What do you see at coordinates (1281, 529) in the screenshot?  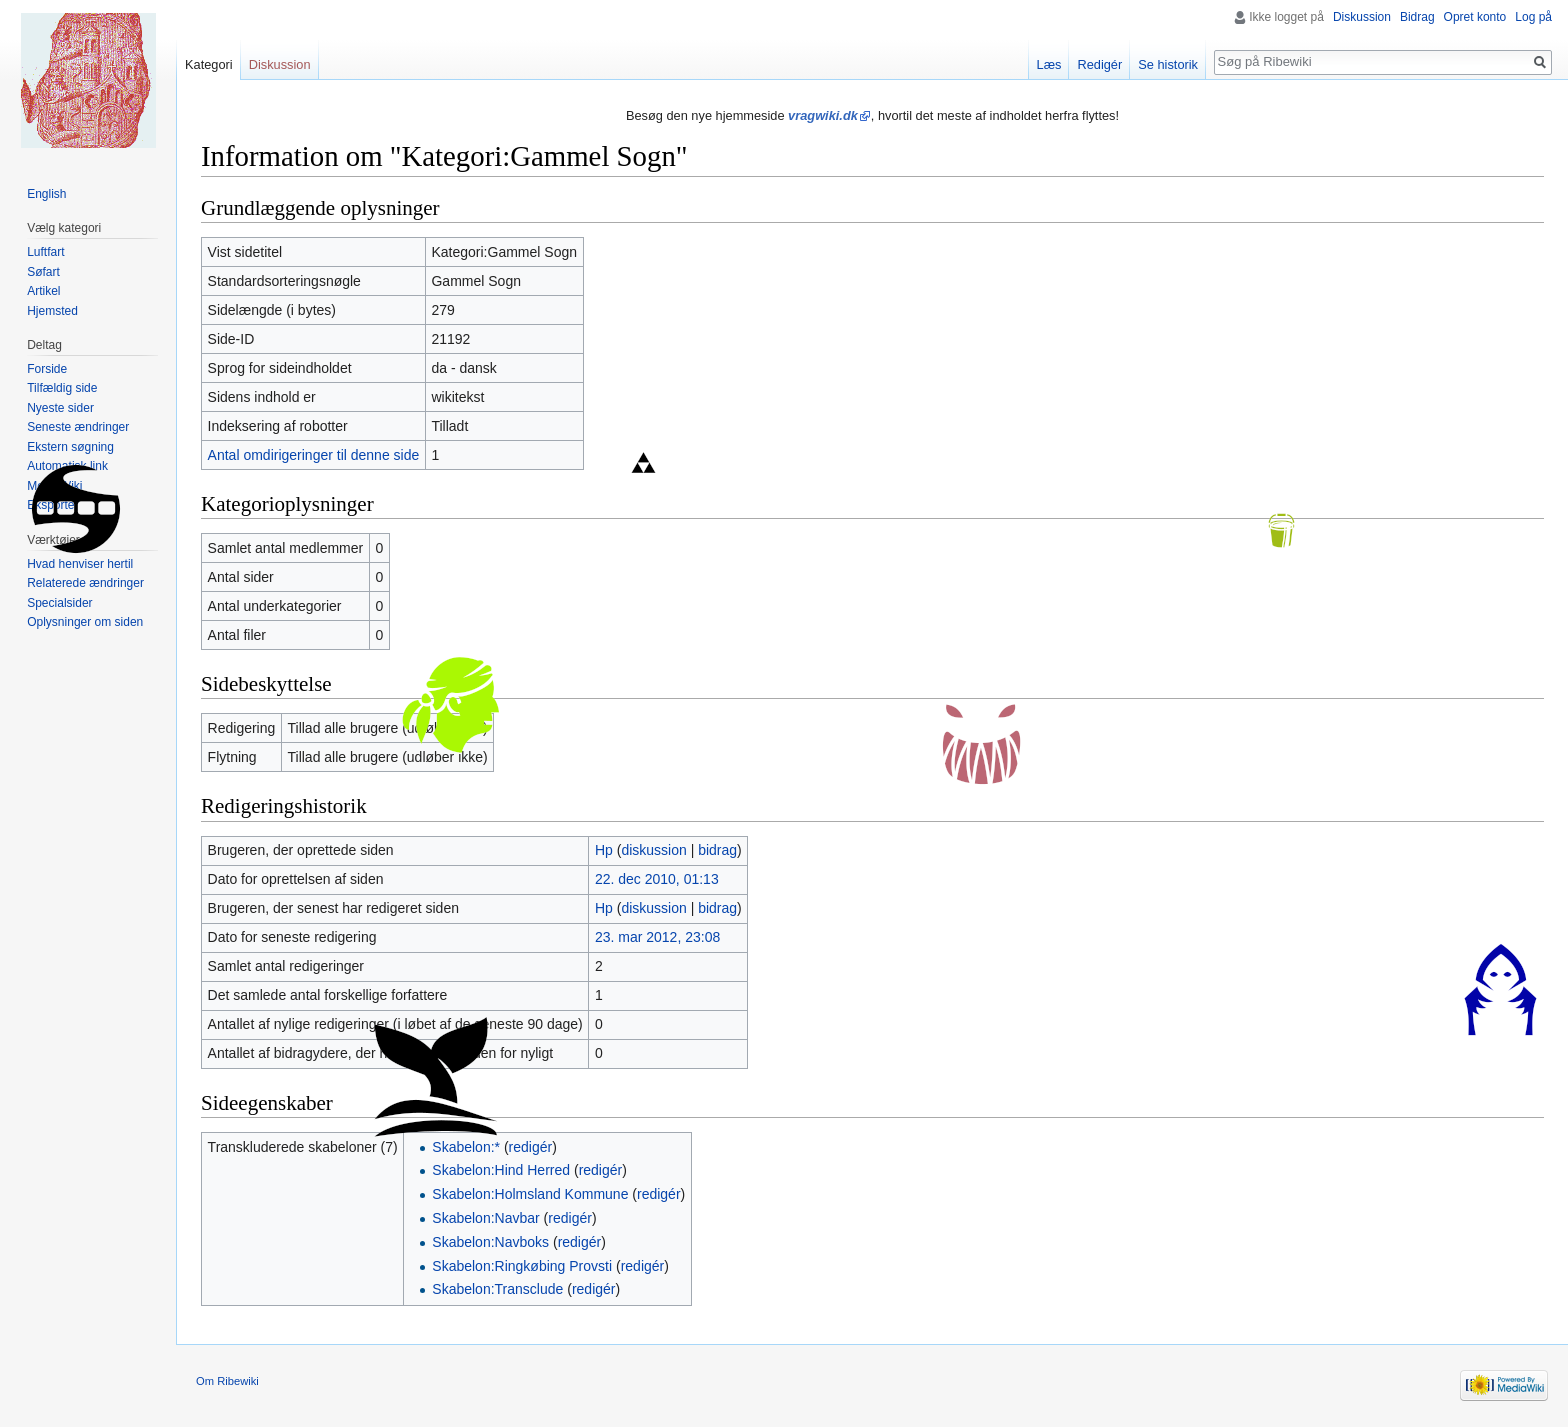 I see `a bucket or container item in game inventory` at bounding box center [1281, 529].